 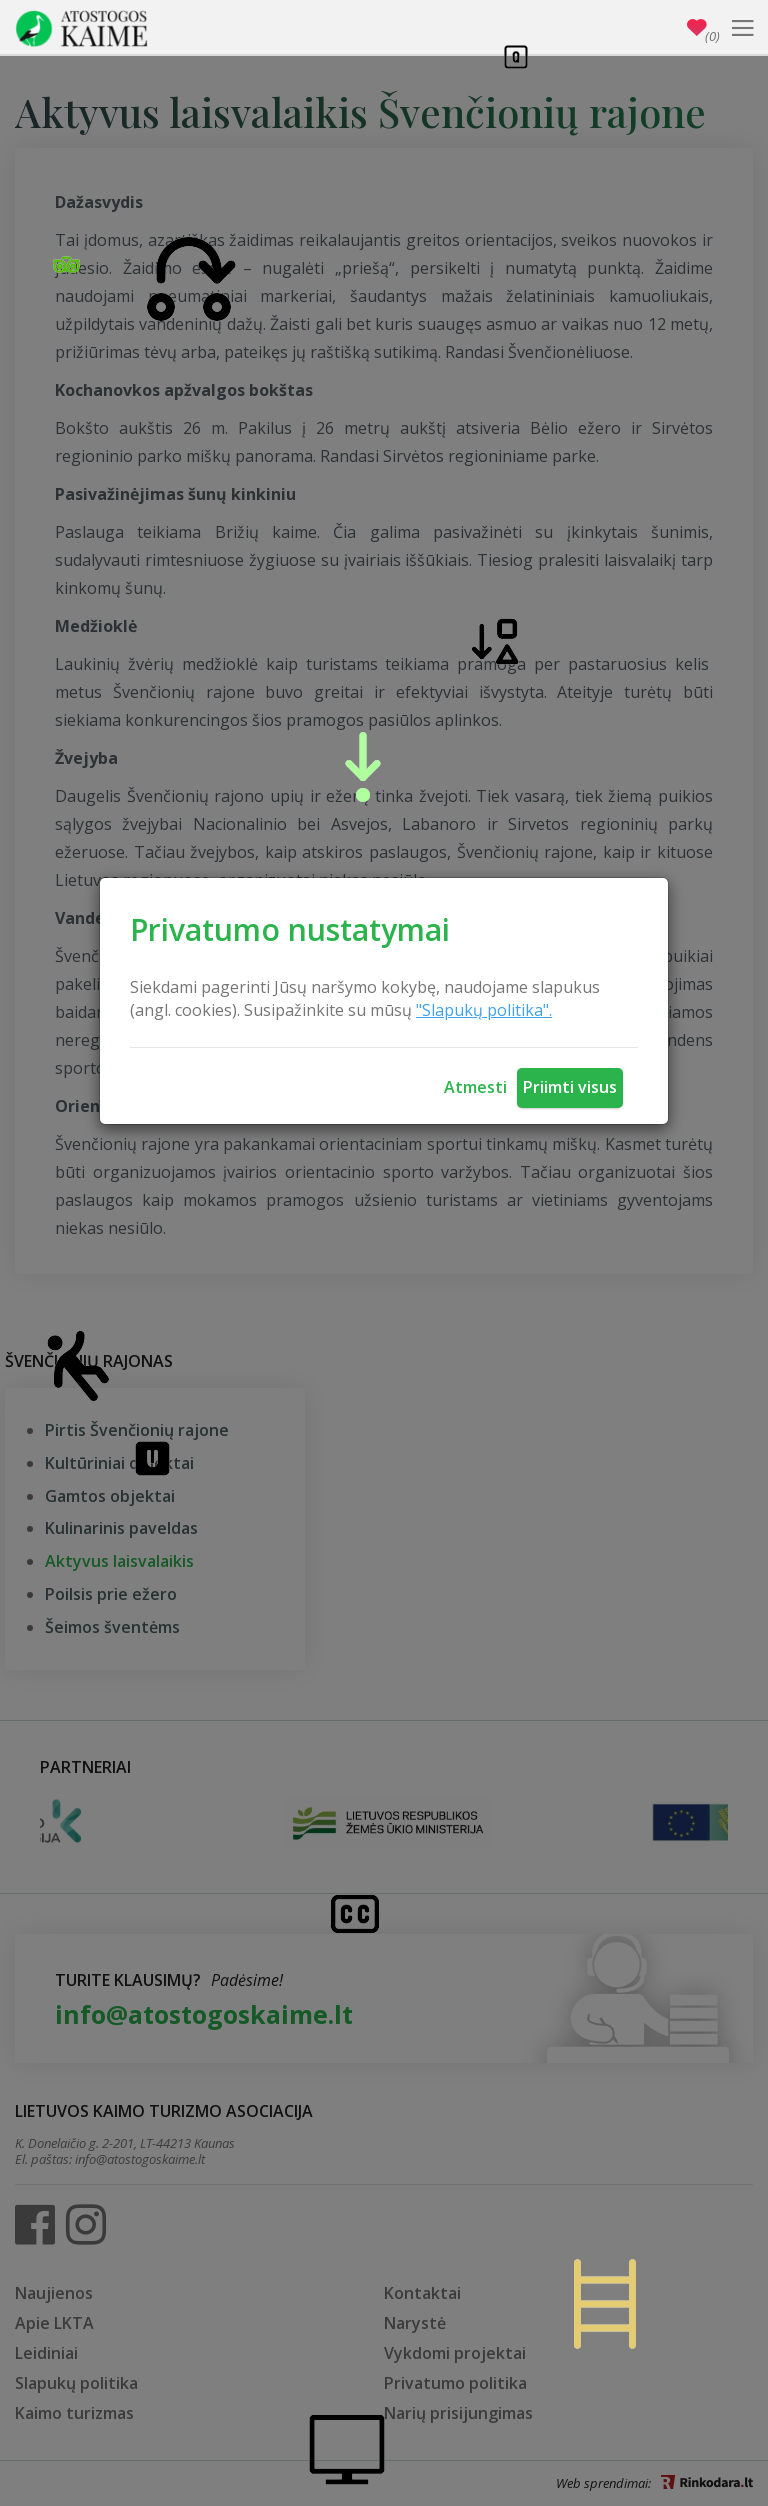 I want to click on sort items in ascending order, so click(x=494, y=641).